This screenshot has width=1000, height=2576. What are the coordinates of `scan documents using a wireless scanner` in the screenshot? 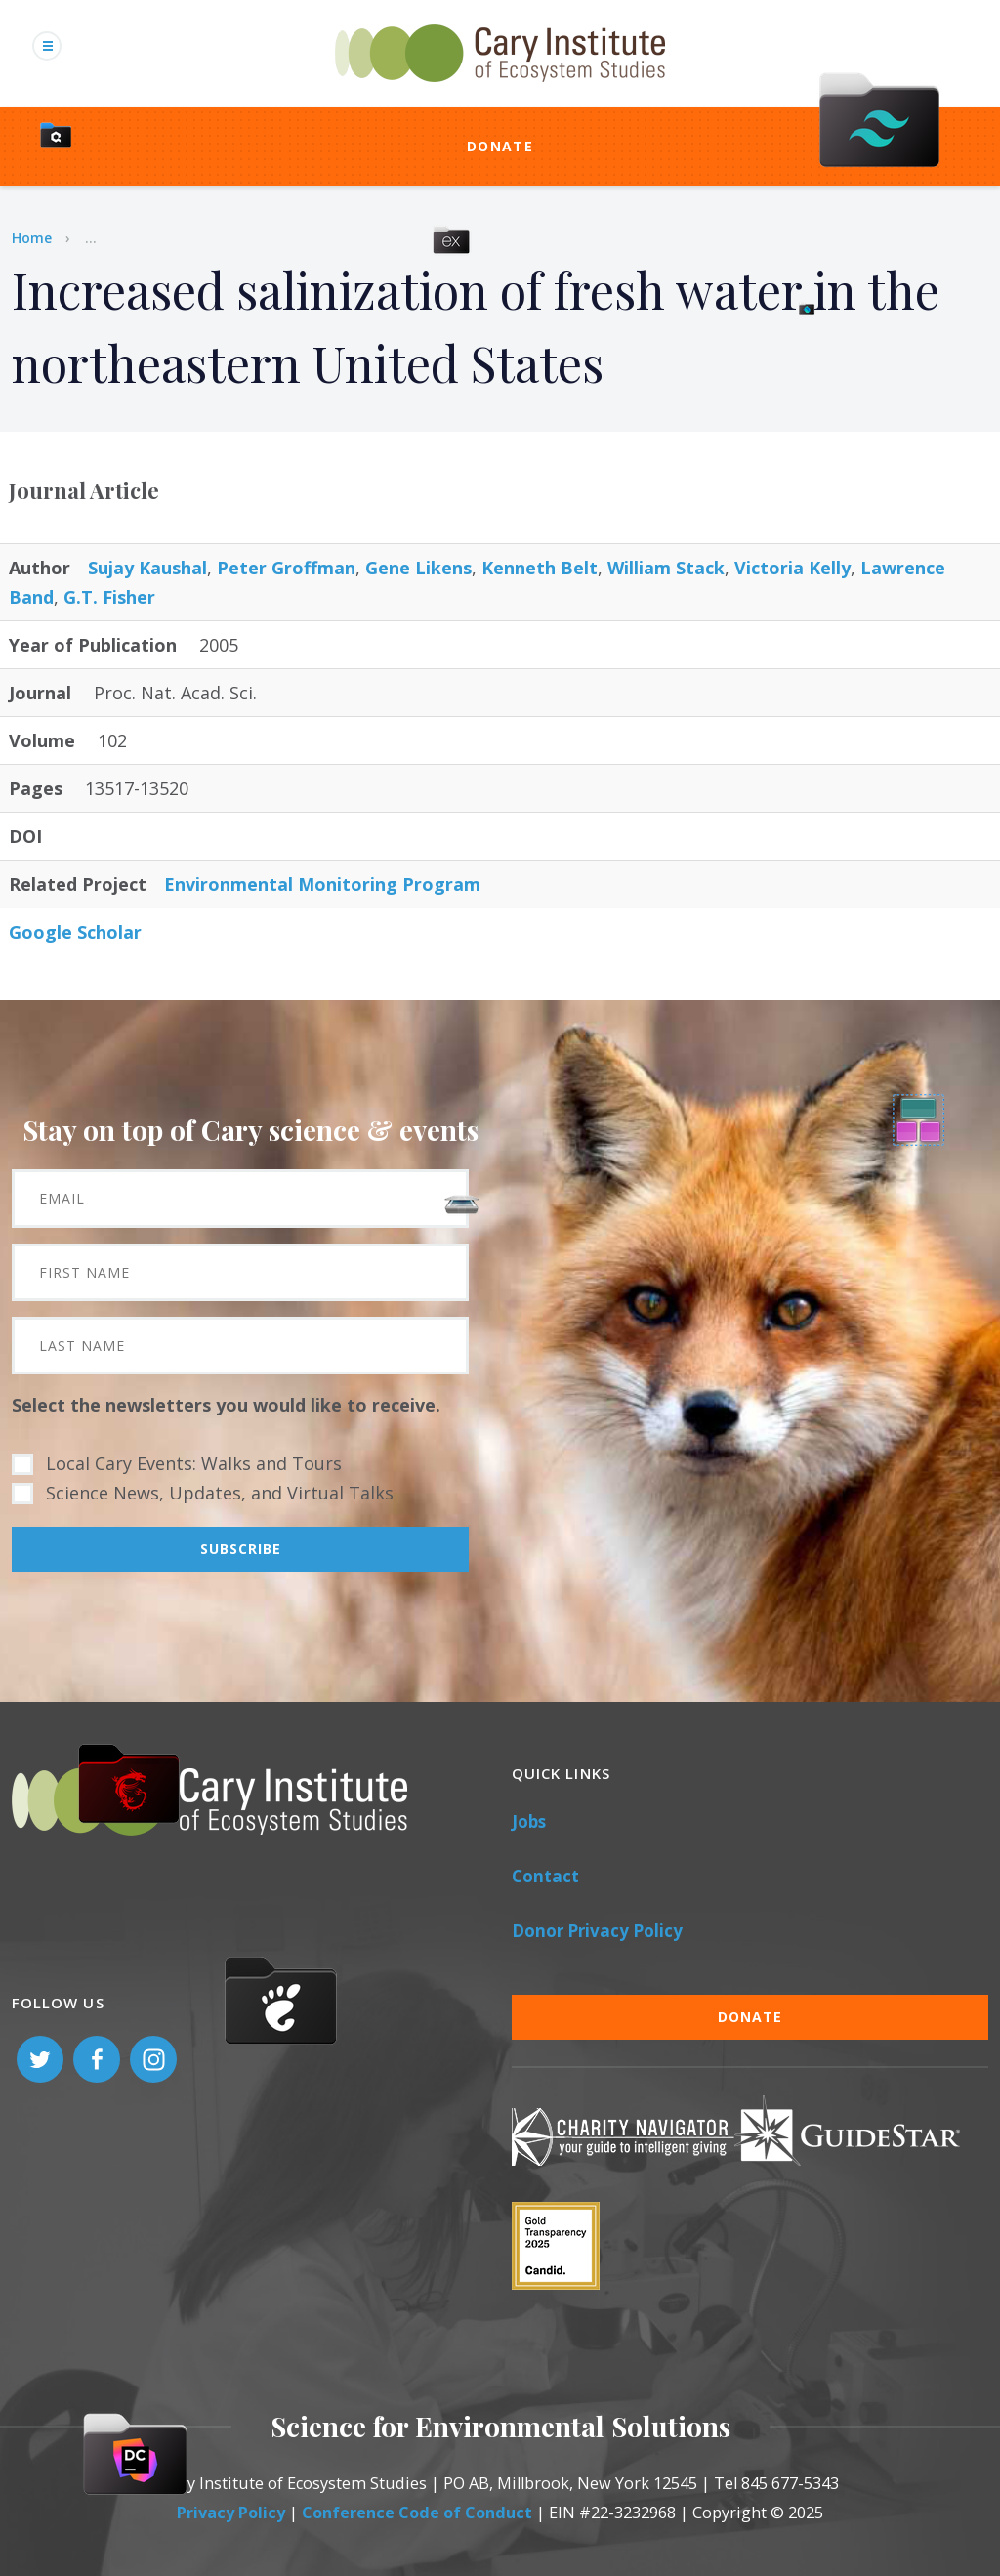 It's located at (462, 1204).